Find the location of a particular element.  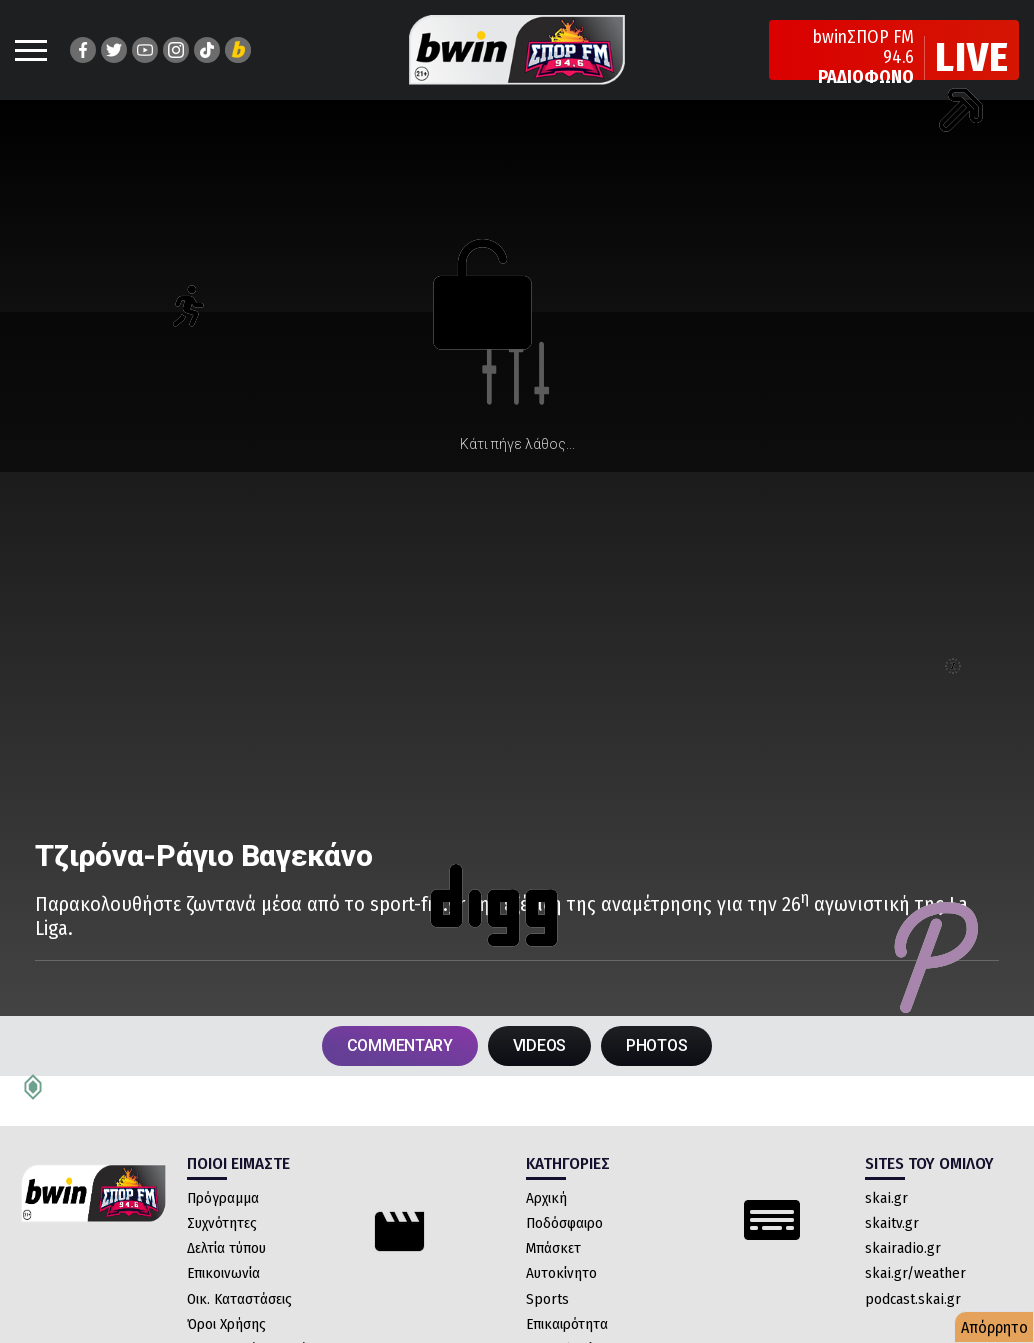

indicates a Discord server booster status is located at coordinates (33, 1087).